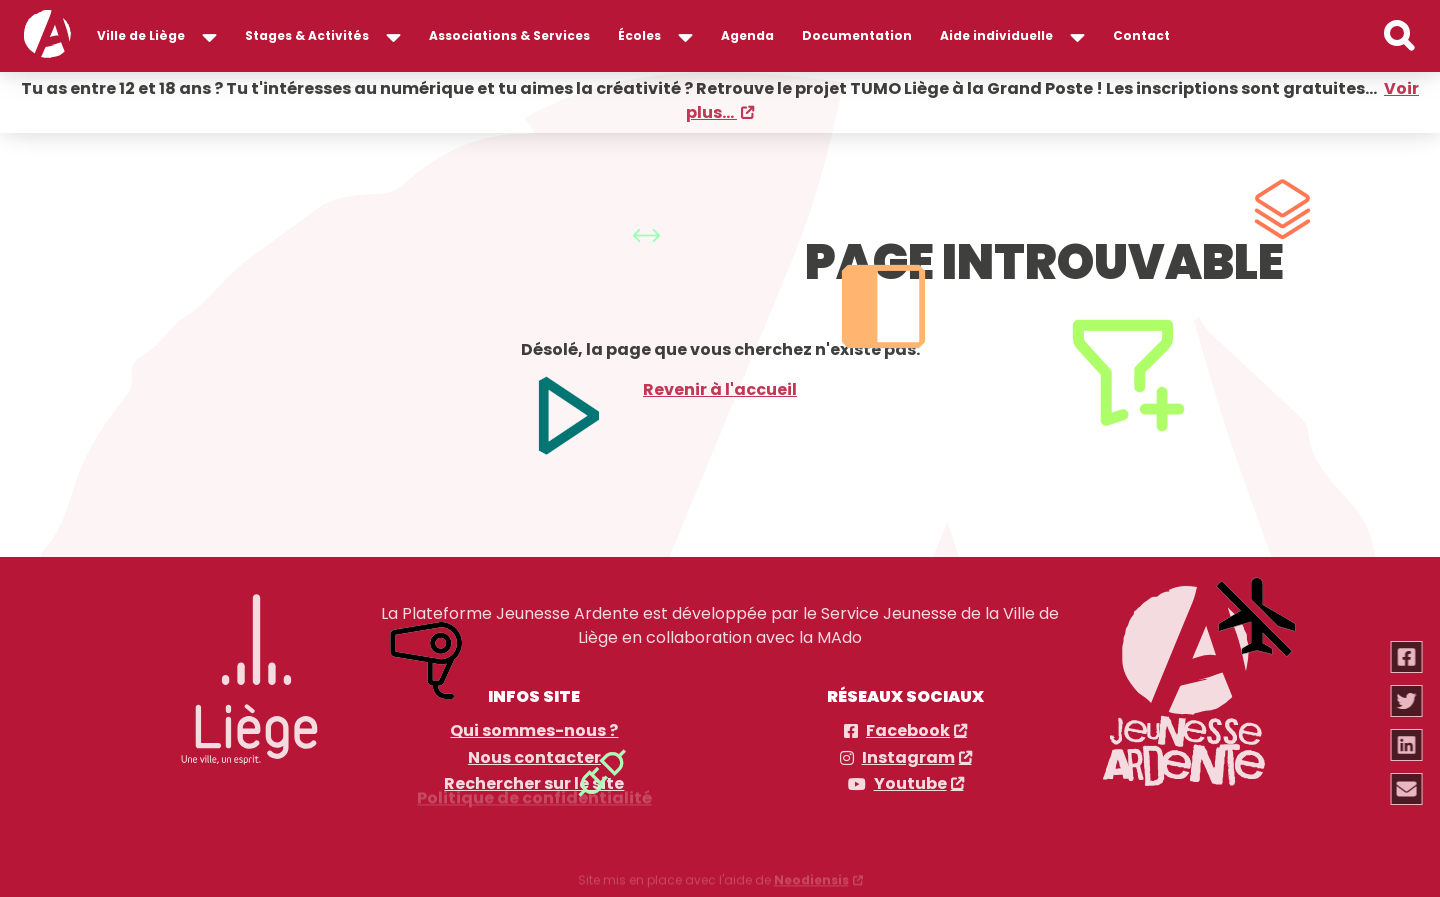 Image resolution: width=1440 pixels, height=897 pixels. I want to click on airplane mode is currently disabled, so click(1257, 616).